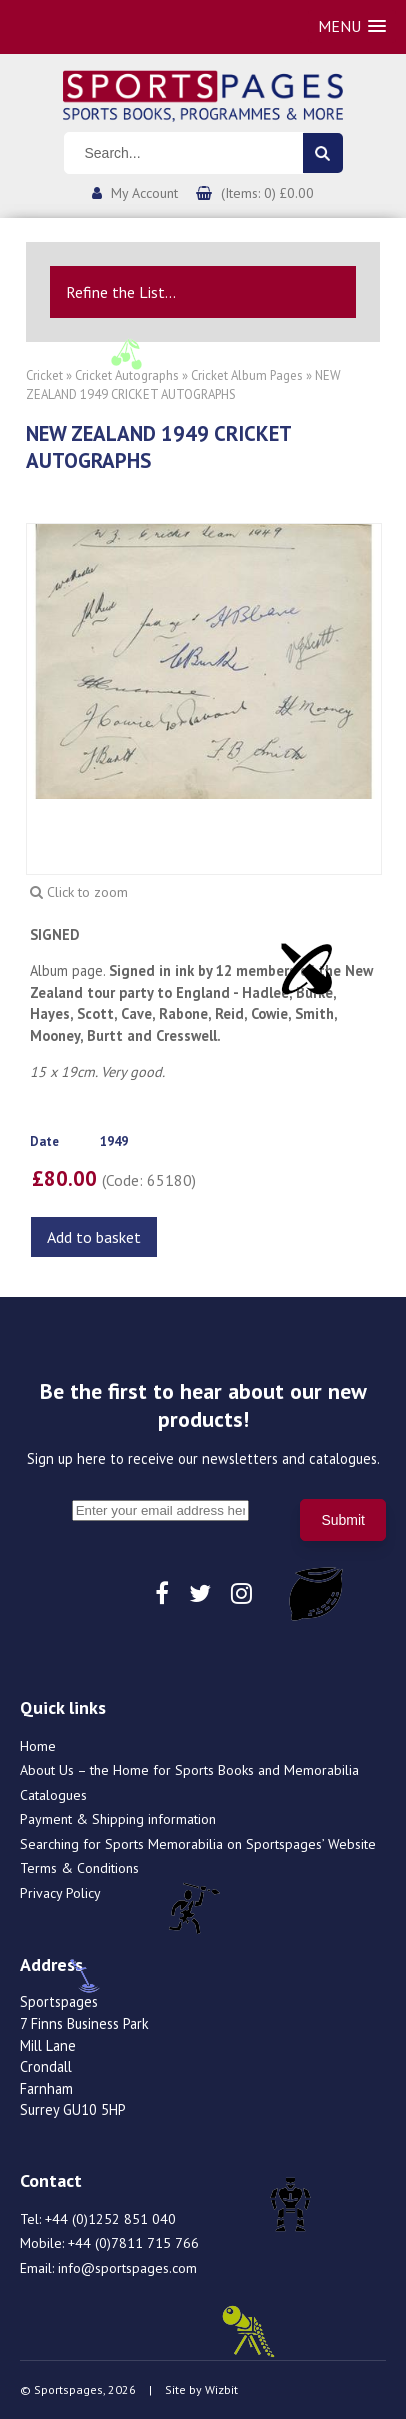 This screenshot has width=406, height=2419. Describe the element at coordinates (316, 1594) in the screenshot. I see `indicates a citrus or lemon-flavored item` at that location.